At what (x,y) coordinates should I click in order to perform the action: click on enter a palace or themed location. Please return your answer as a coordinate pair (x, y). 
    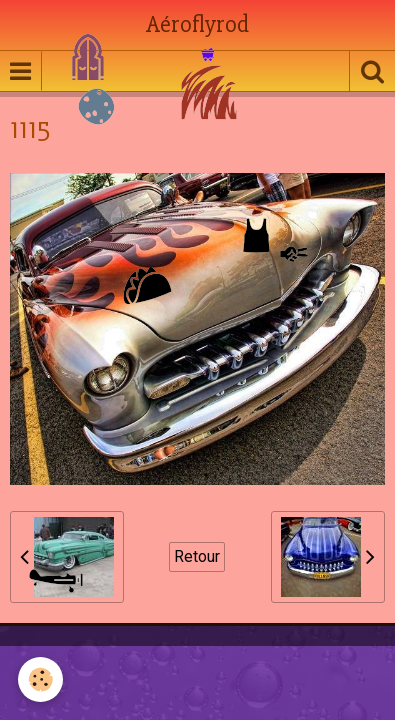
    Looking at the image, I should click on (88, 57).